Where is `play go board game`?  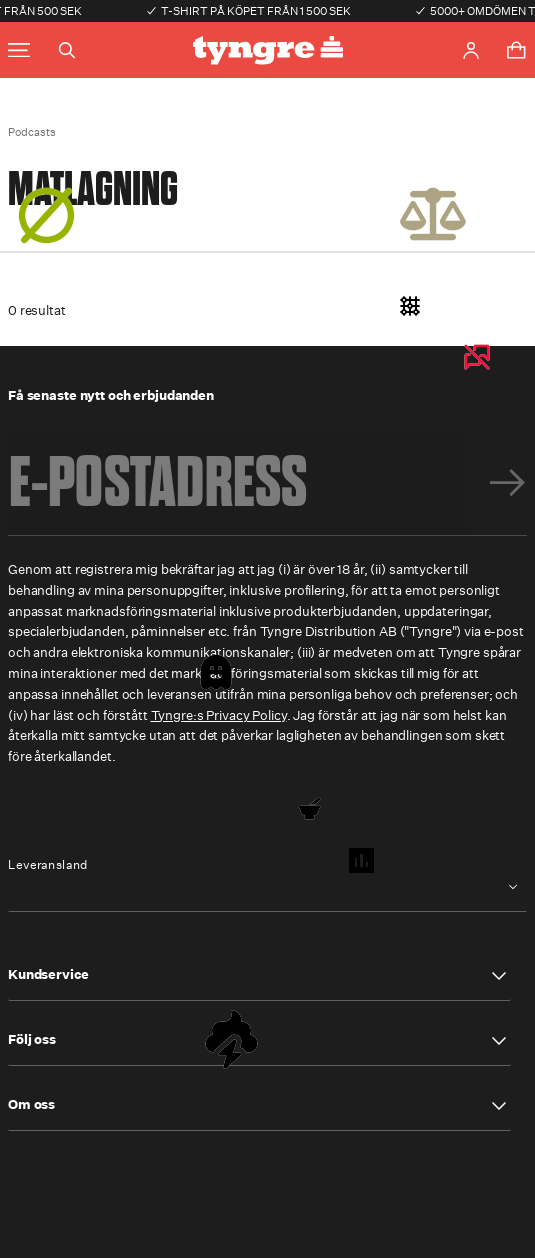
play go board game is located at coordinates (410, 306).